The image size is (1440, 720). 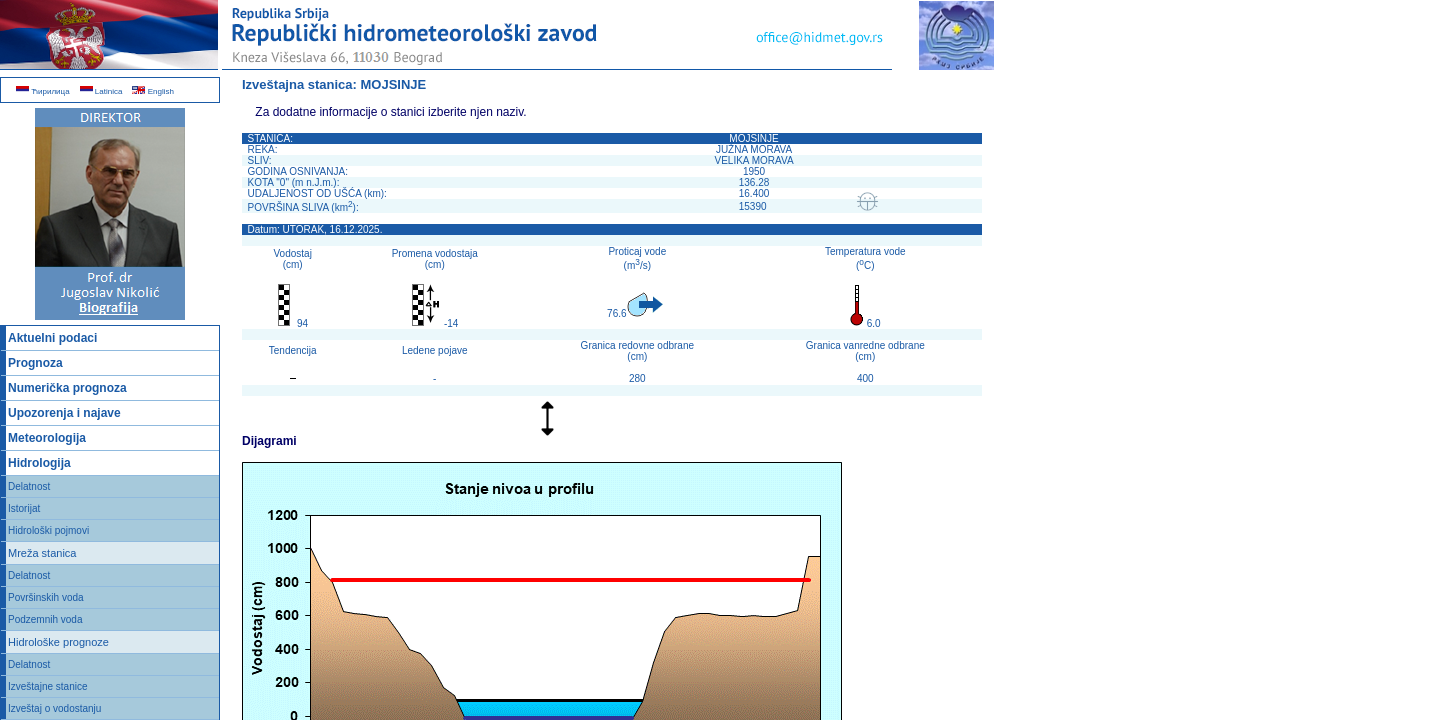 I want to click on report a bug or issue, so click(x=867, y=201).